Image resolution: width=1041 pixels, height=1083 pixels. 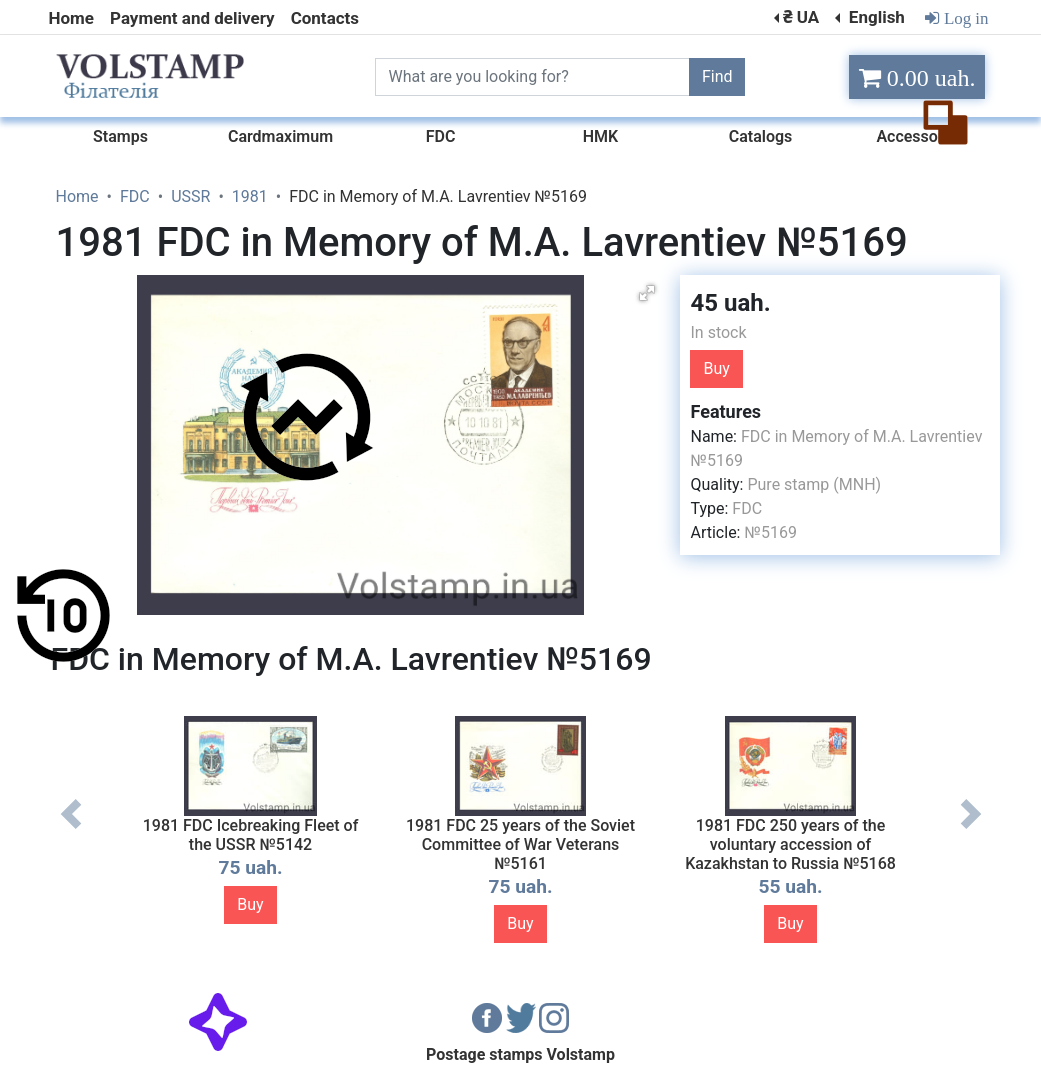 What do you see at coordinates (307, 417) in the screenshot?
I see `exchange or transfer funds between accounts` at bounding box center [307, 417].